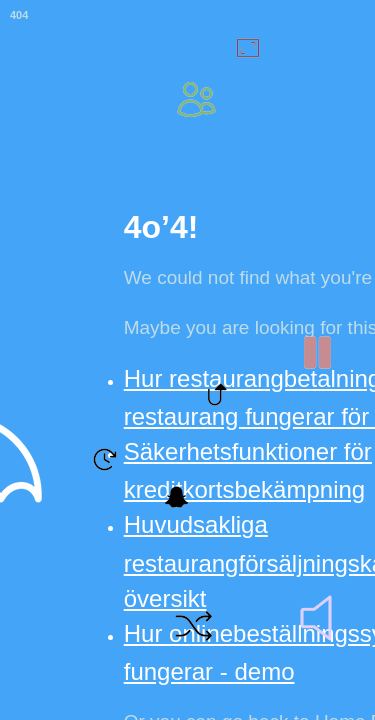 The image size is (375, 720). What do you see at coordinates (248, 48) in the screenshot?
I see `enter fullscreen mode` at bounding box center [248, 48].